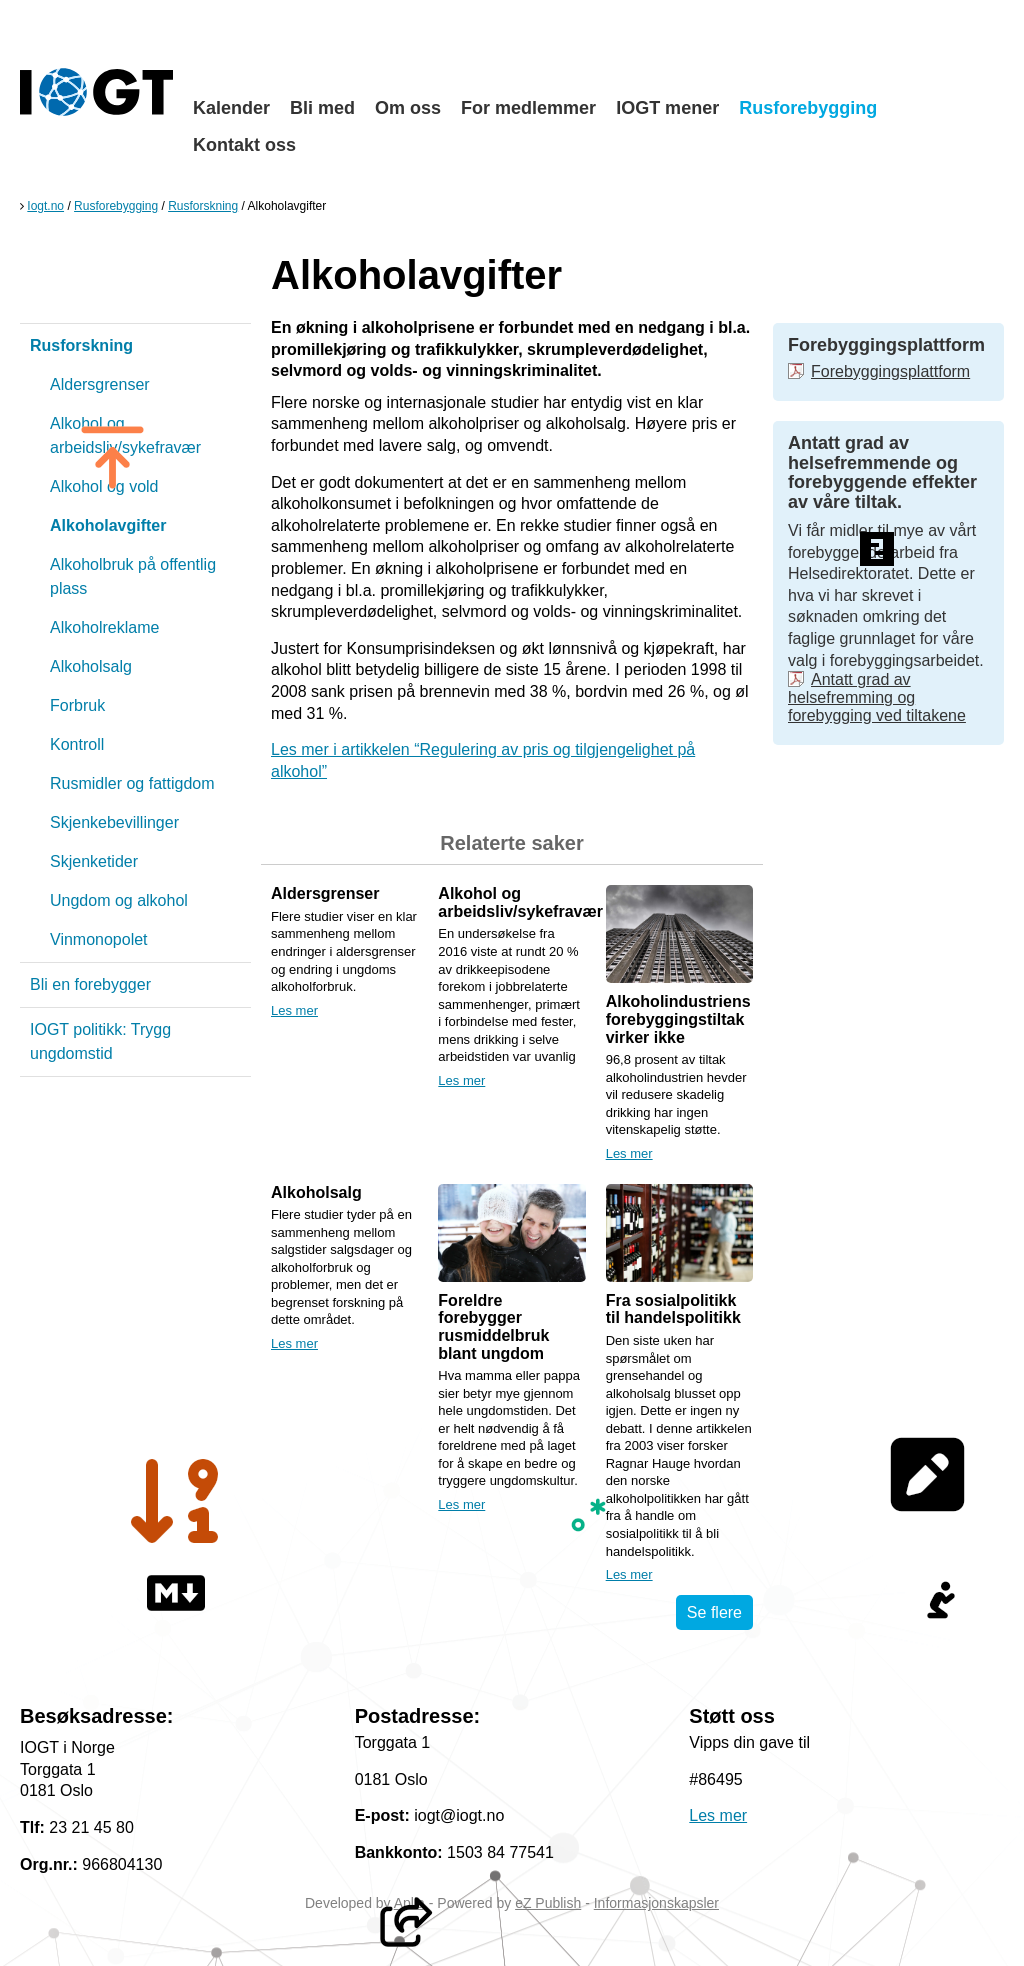  Describe the element at coordinates (941, 1600) in the screenshot. I see `access prayer or meditation features` at that location.